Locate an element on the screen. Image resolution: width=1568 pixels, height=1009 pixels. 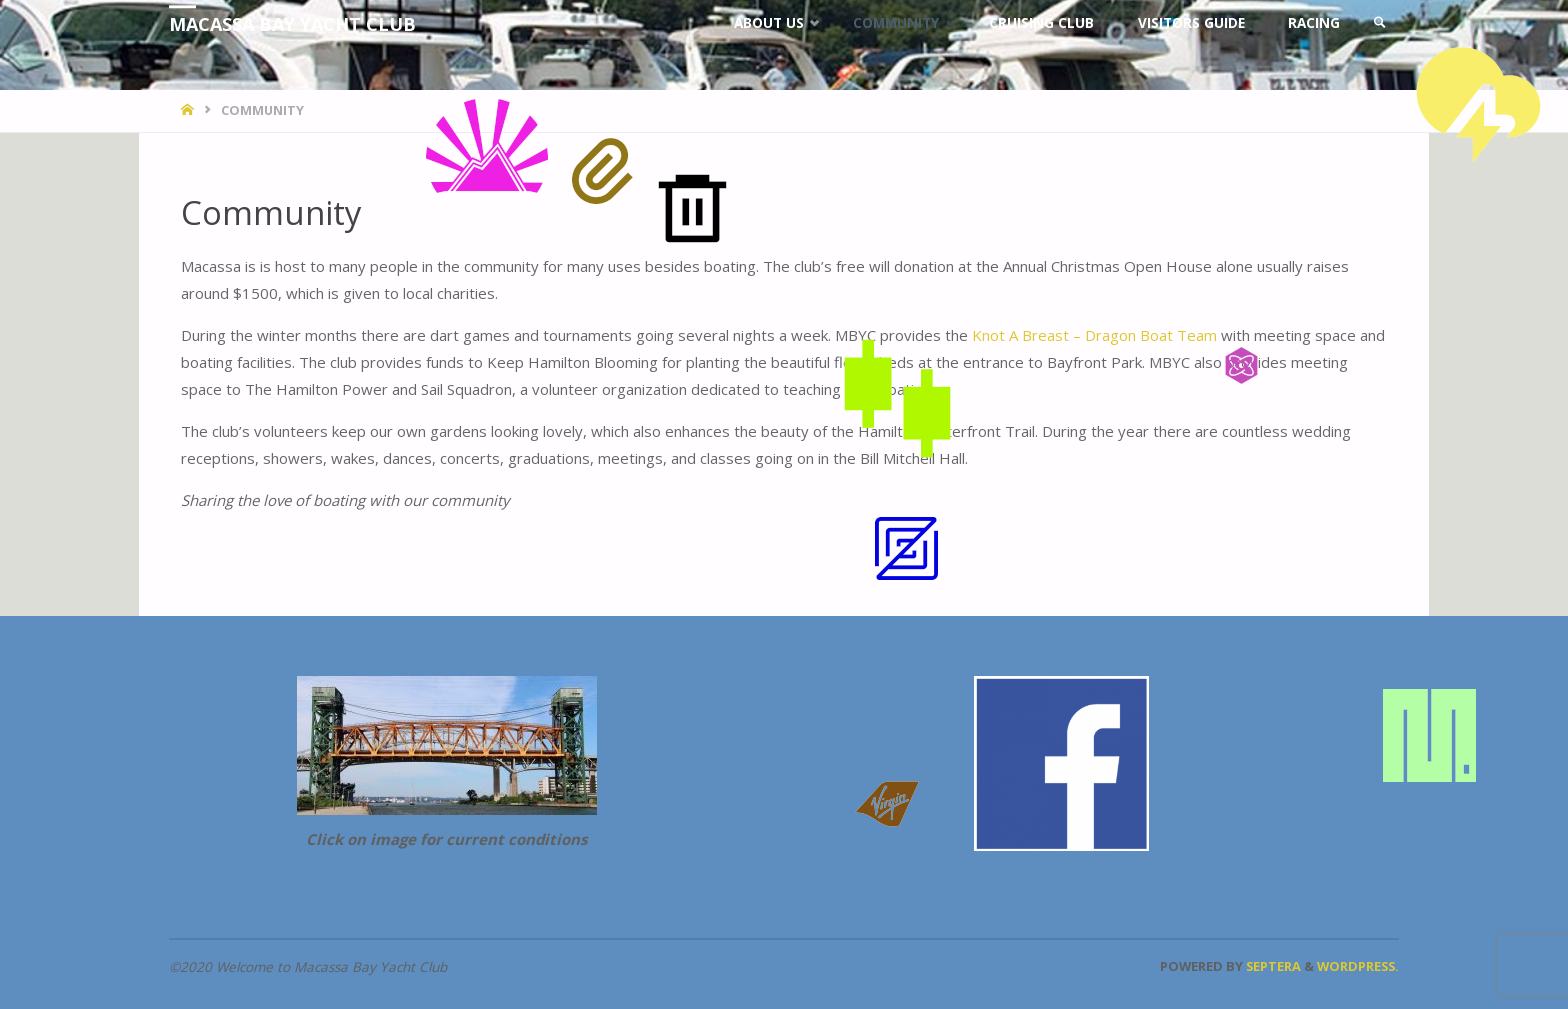
micropython programming language logo is located at coordinates (1429, 735).